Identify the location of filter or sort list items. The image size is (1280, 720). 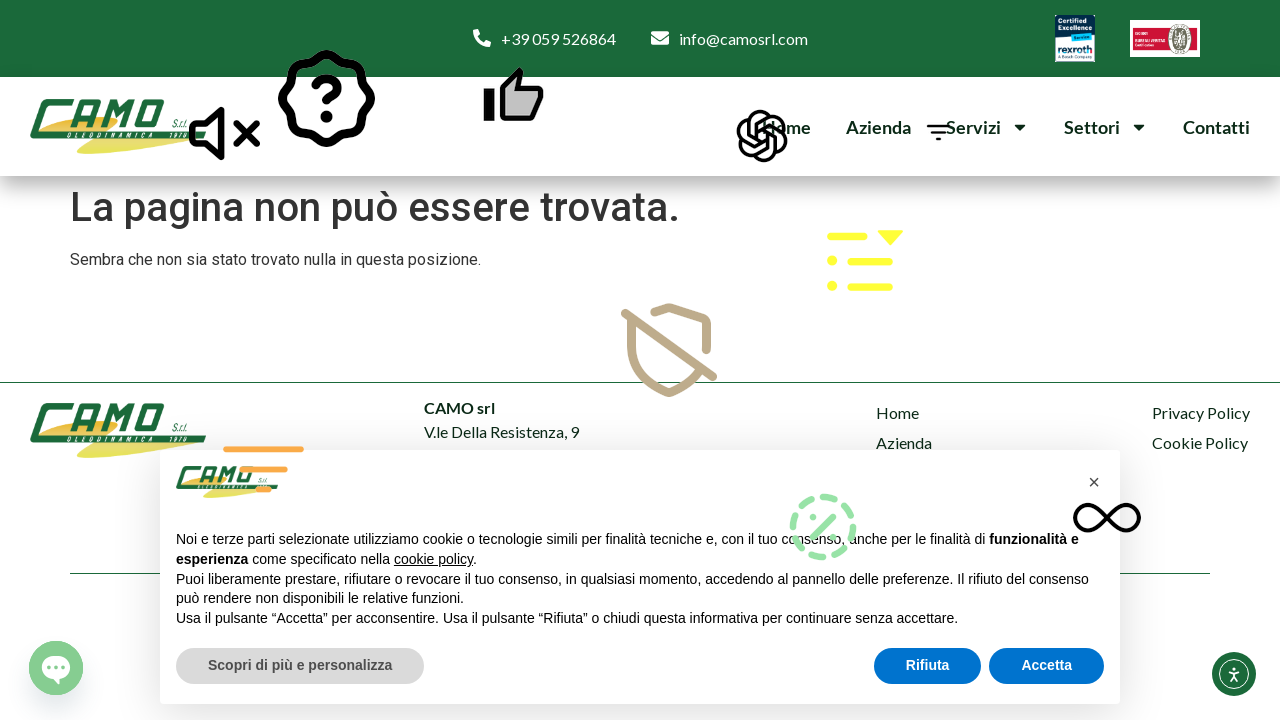
(263, 470).